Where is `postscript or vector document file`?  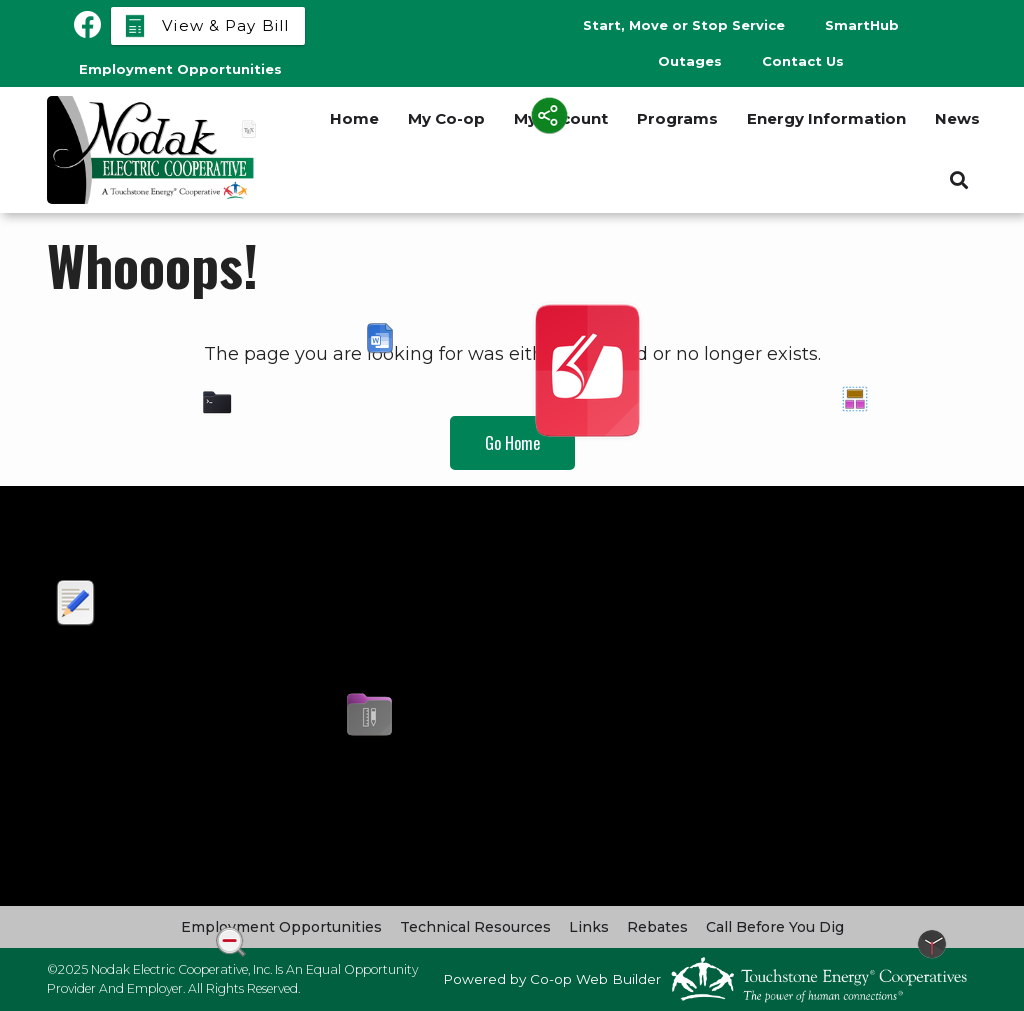 postscript or vector document file is located at coordinates (587, 370).